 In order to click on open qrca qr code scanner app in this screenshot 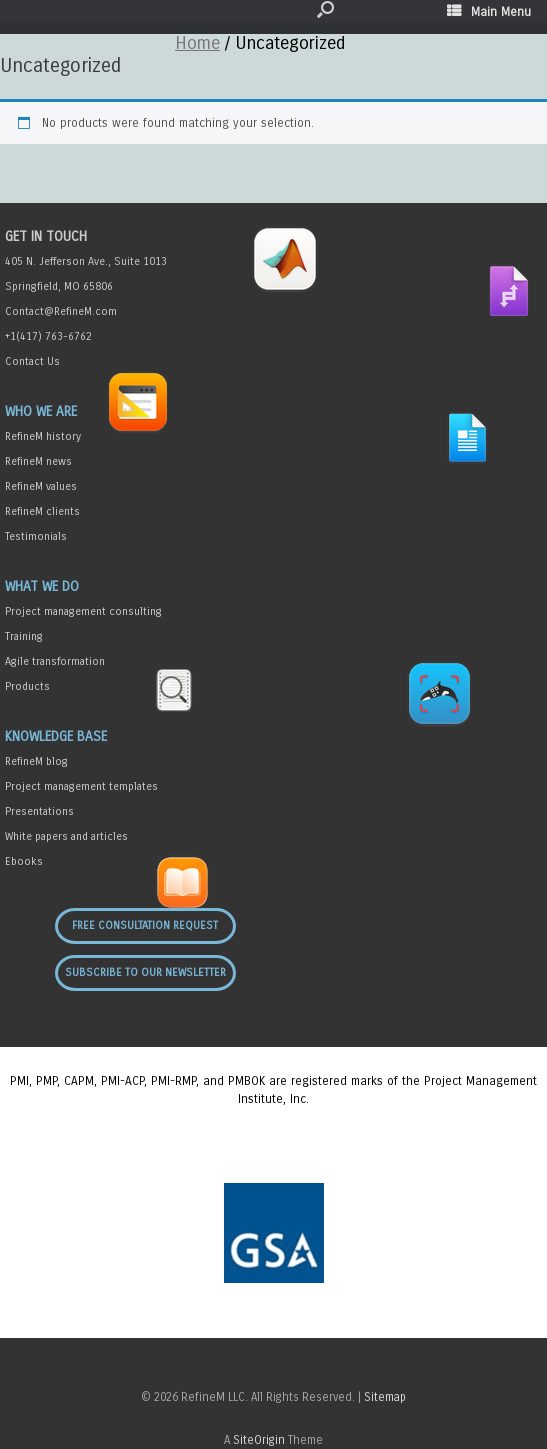, I will do `click(439, 693)`.